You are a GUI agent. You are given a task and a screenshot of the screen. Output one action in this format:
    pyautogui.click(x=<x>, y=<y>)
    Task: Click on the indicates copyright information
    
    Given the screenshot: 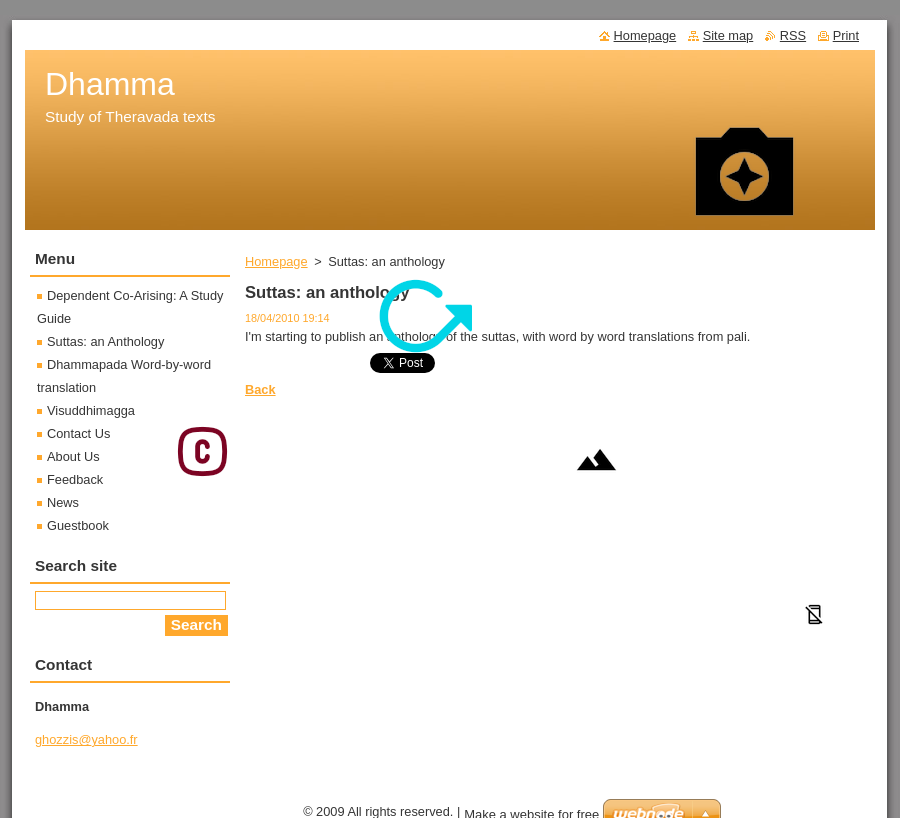 What is the action you would take?
    pyautogui.click(x=202, y=451)
    